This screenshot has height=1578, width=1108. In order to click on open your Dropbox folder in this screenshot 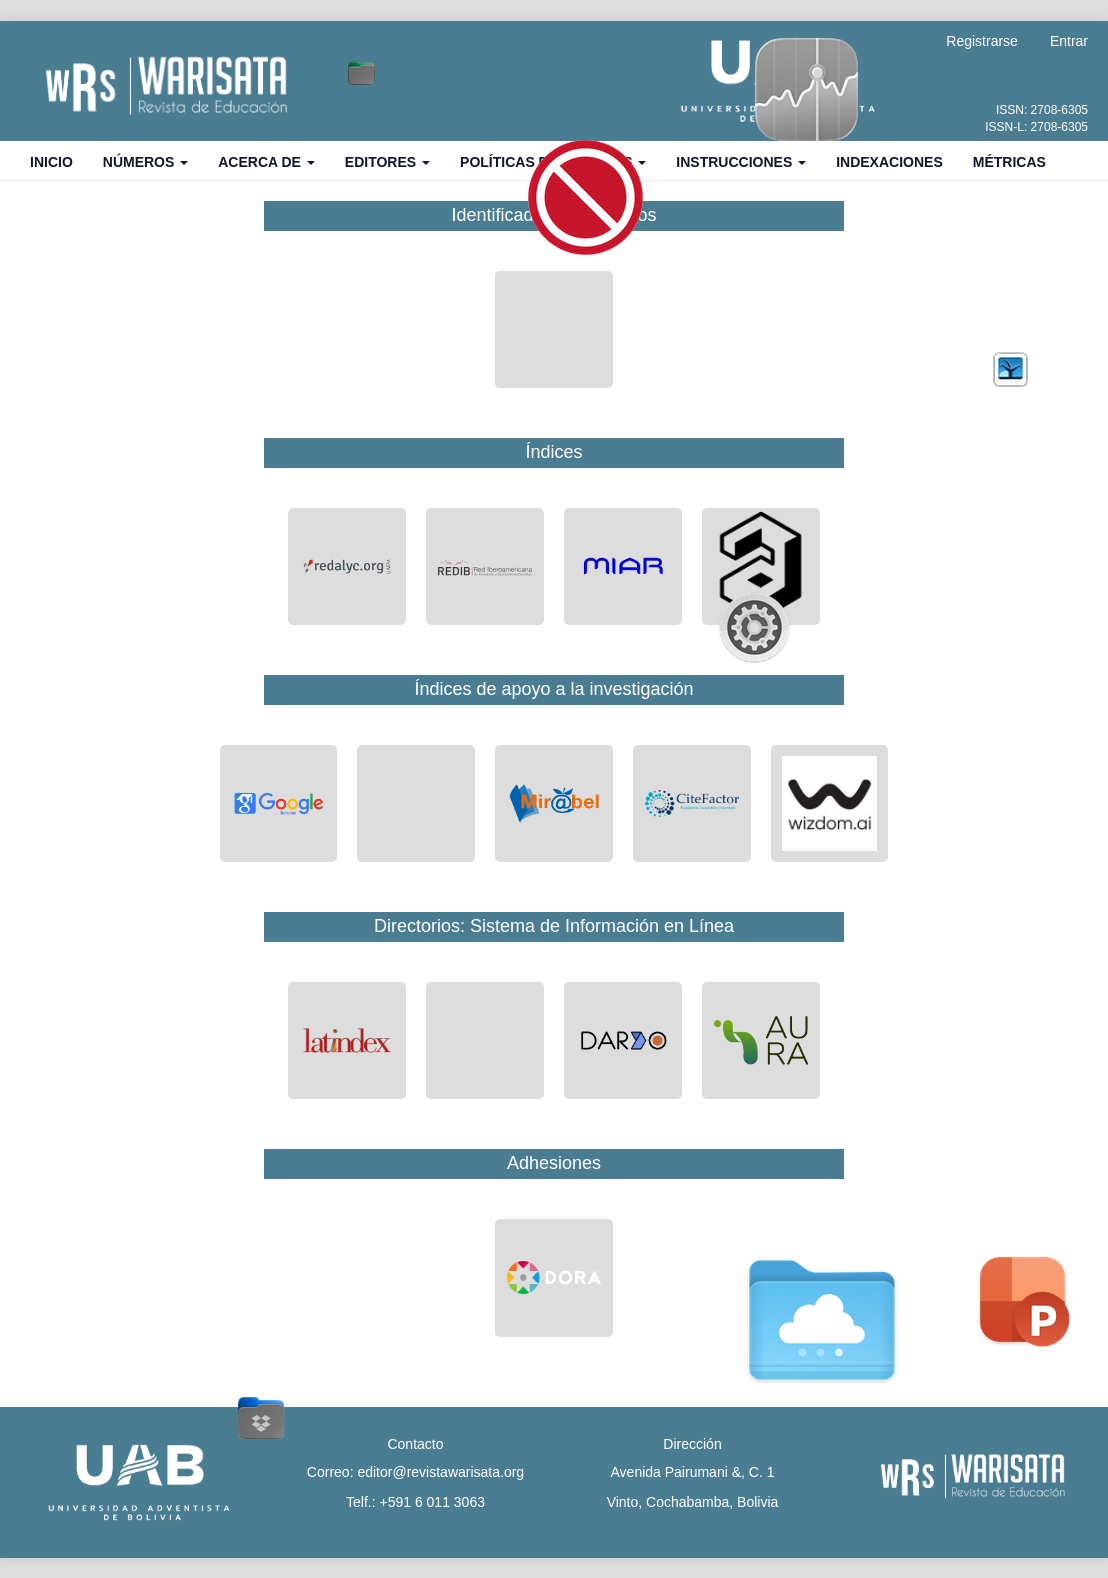, I will do `click(261, 1418)`.